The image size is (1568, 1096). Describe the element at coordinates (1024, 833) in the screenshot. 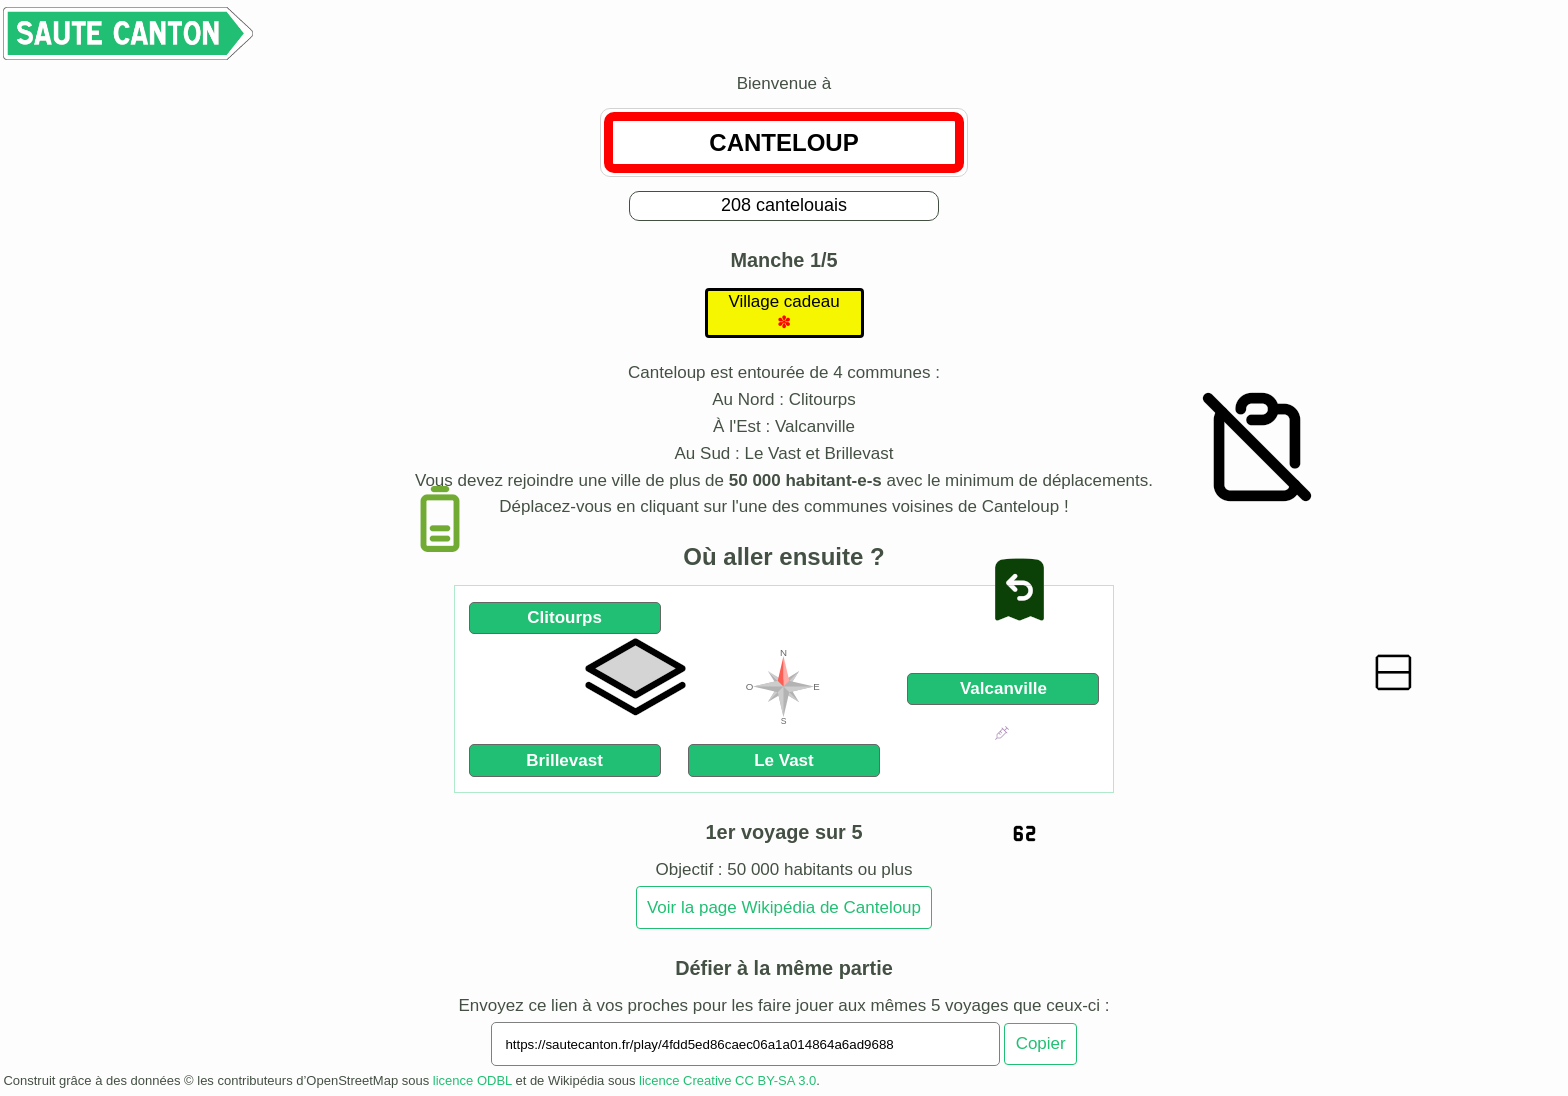

I see `indicates item number 62 in a list or sequence` at that location.